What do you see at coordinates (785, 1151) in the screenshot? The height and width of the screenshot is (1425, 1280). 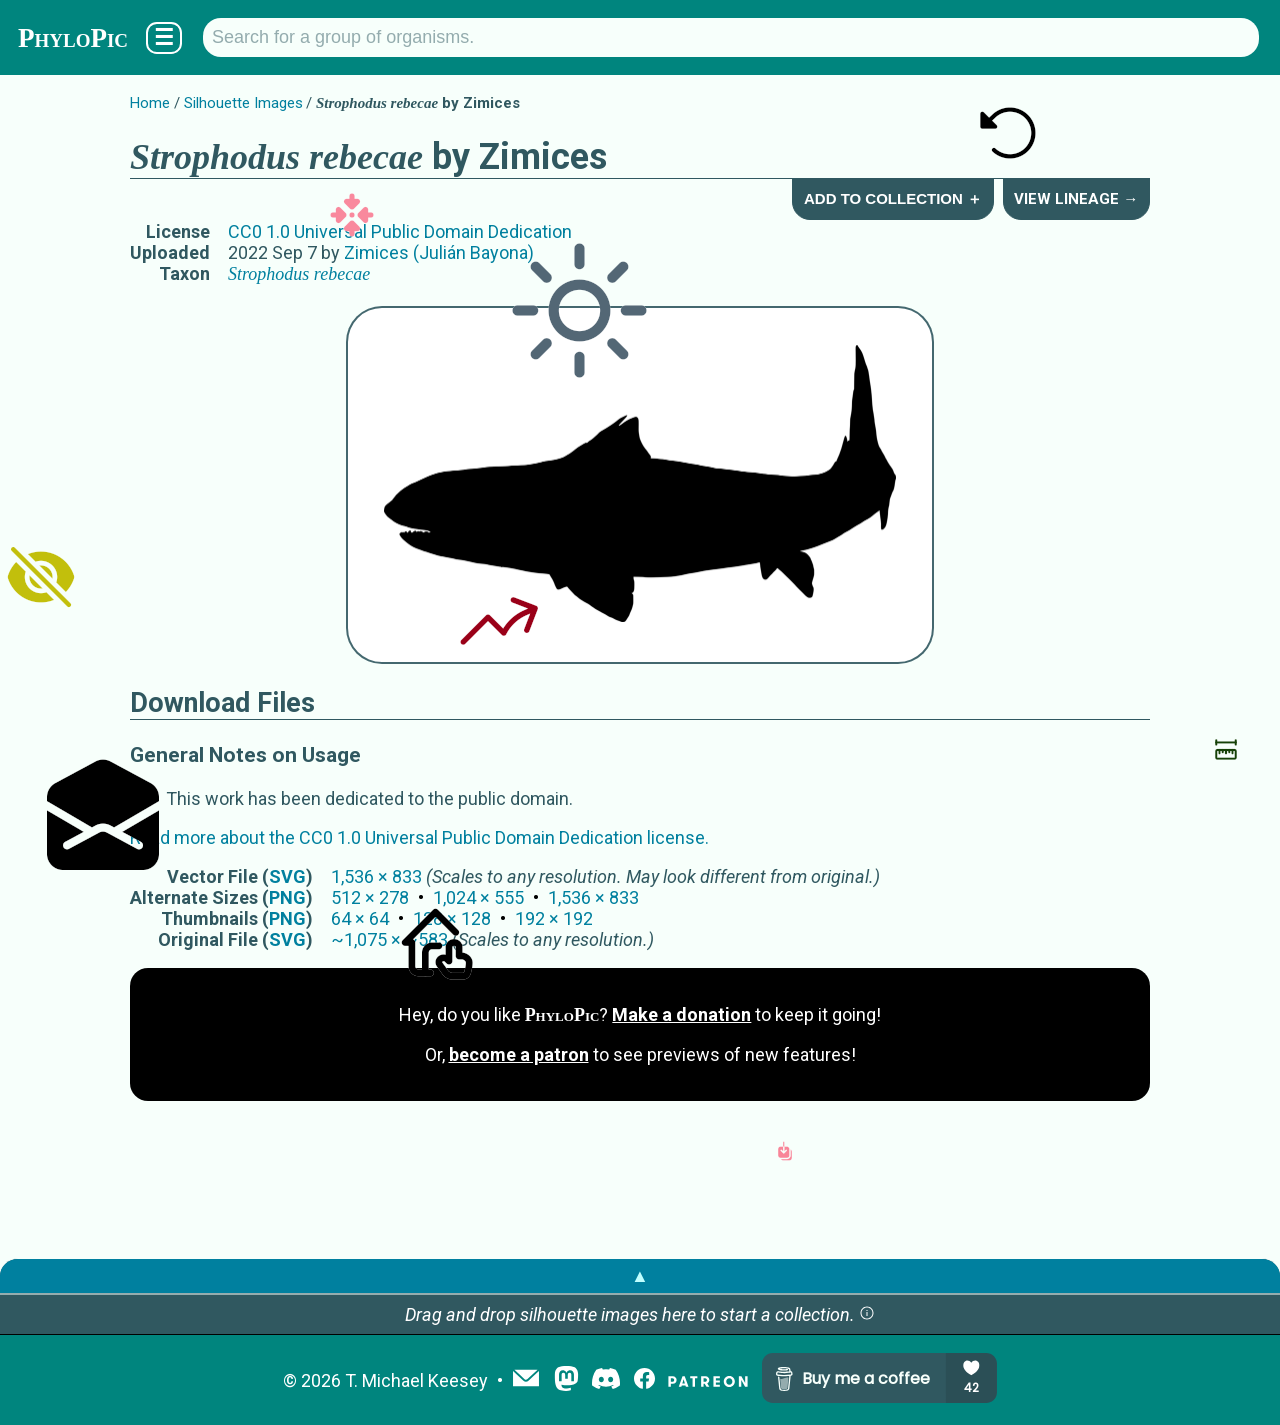 I see `download multiple files` at bounding box center [785, 1151].